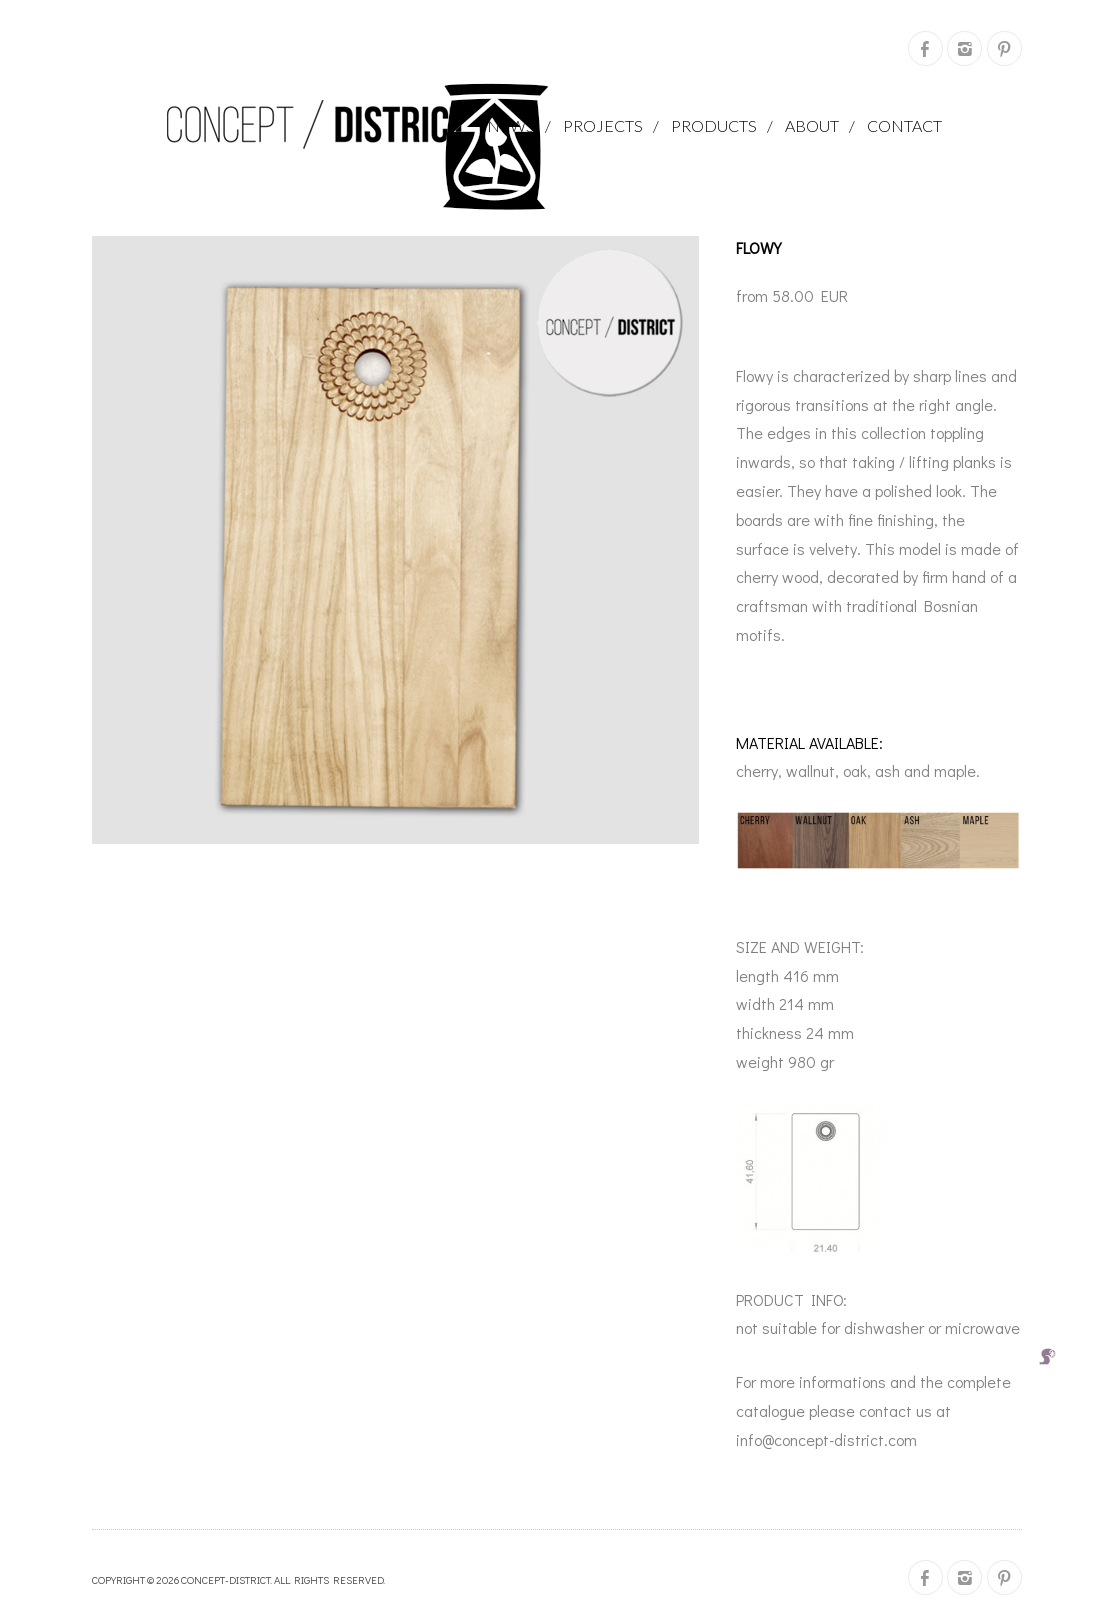 This screenshot has width=1113, height=1620. What do you see at coordinates (1047, 1356) in the screenshot?
I see `parasitic worm enemy or creature in a game` at bounding box center [1047, 1356].